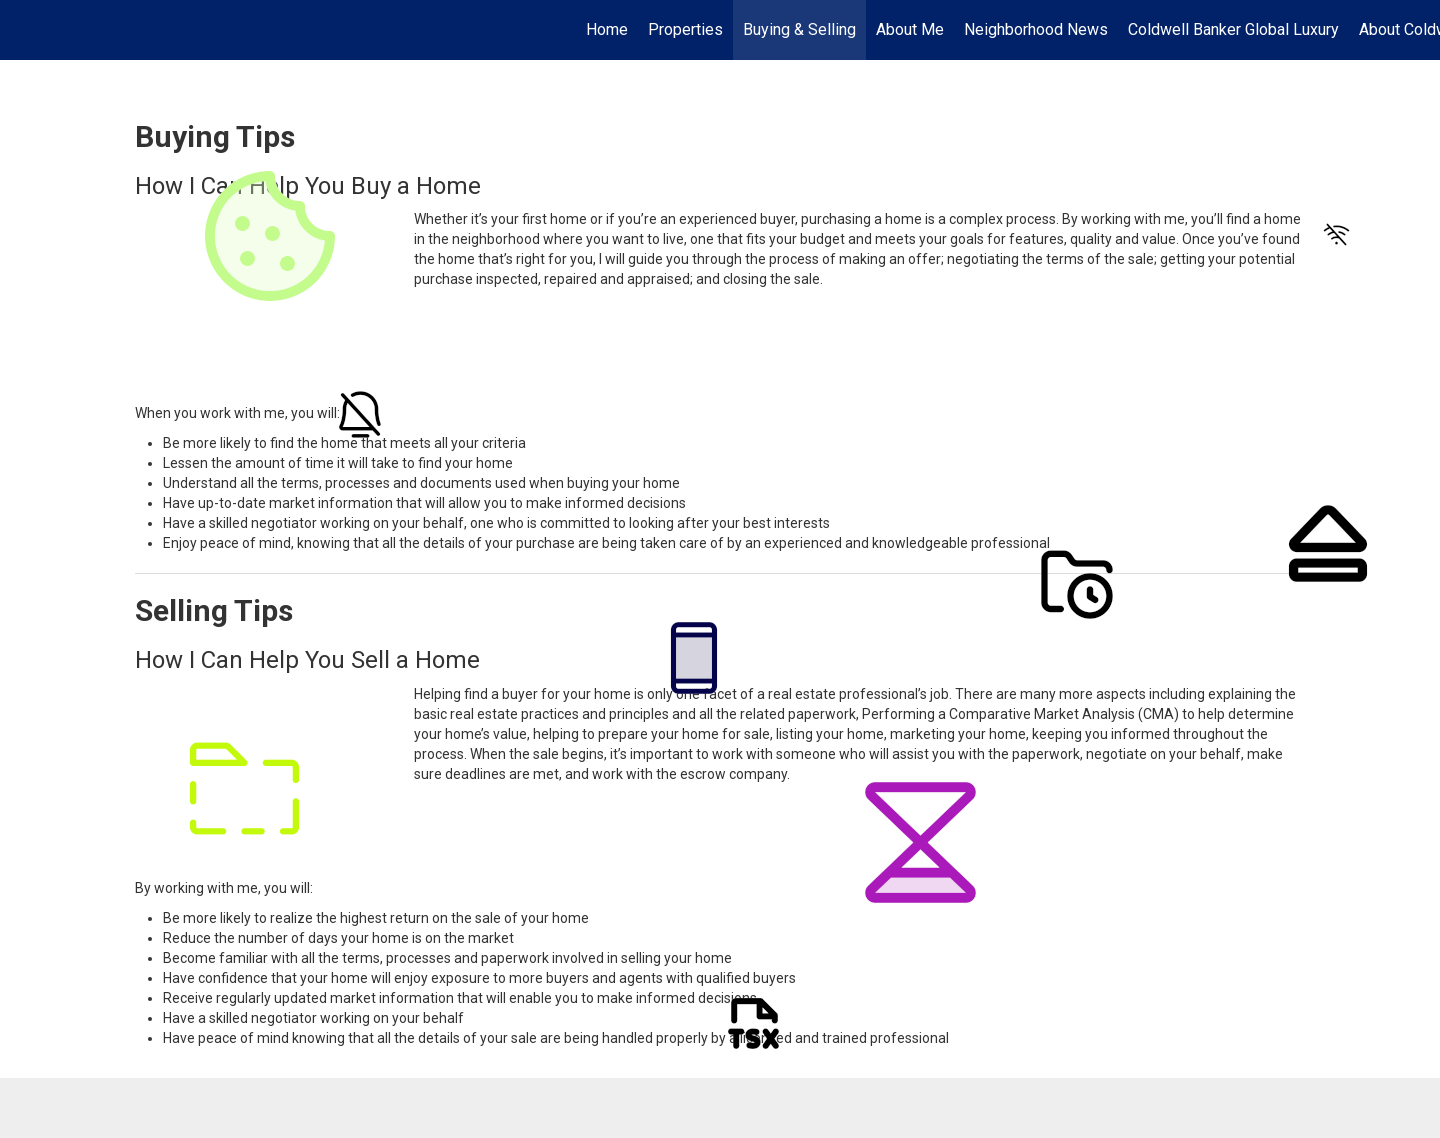 The image size is (1440, 1138). What do you see at coordinates (1336, 234) in the screenshot?
I see `indicates no wifi connection available` at bounding box center [1336, 234].